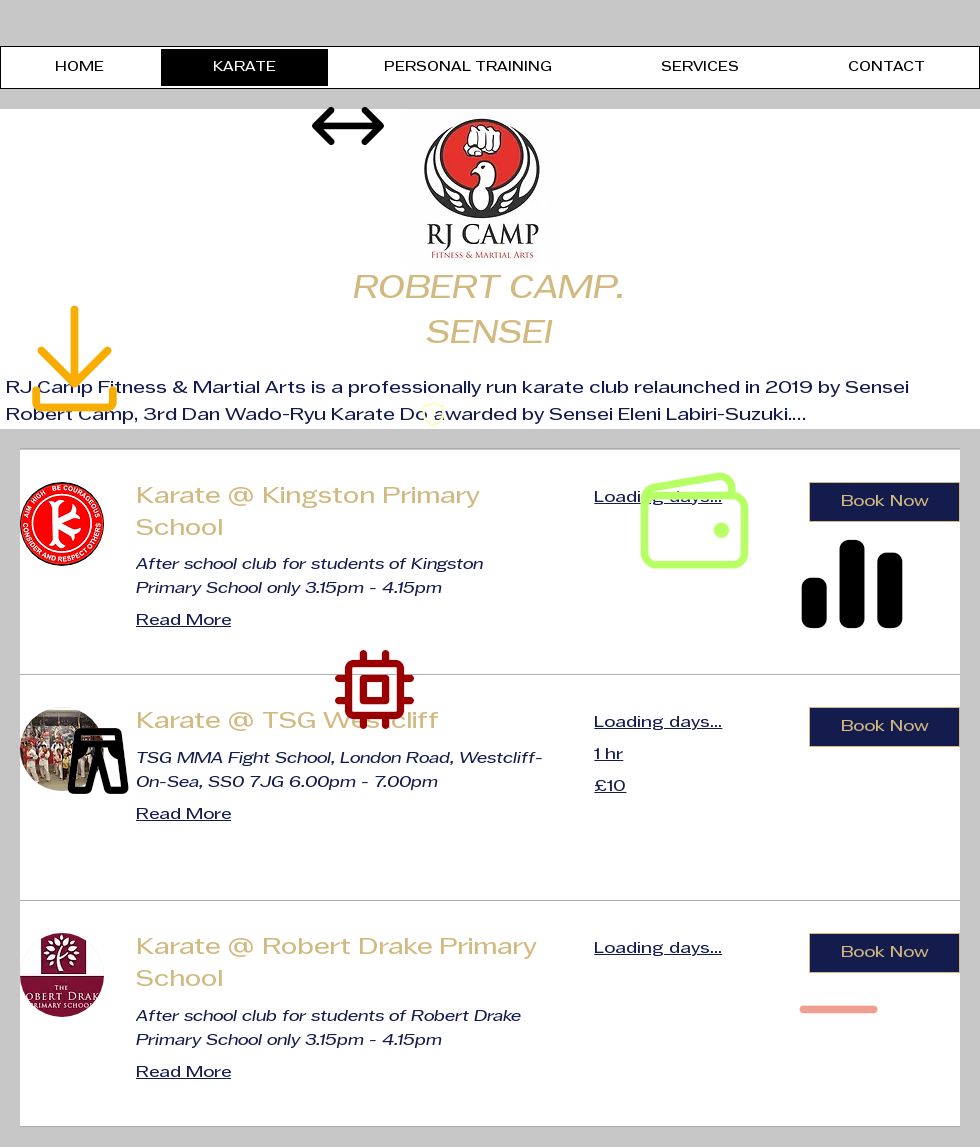 The height and width of the screenshot is (1147, 980). I want to click on view security or privacy settings, so click(433, 414).